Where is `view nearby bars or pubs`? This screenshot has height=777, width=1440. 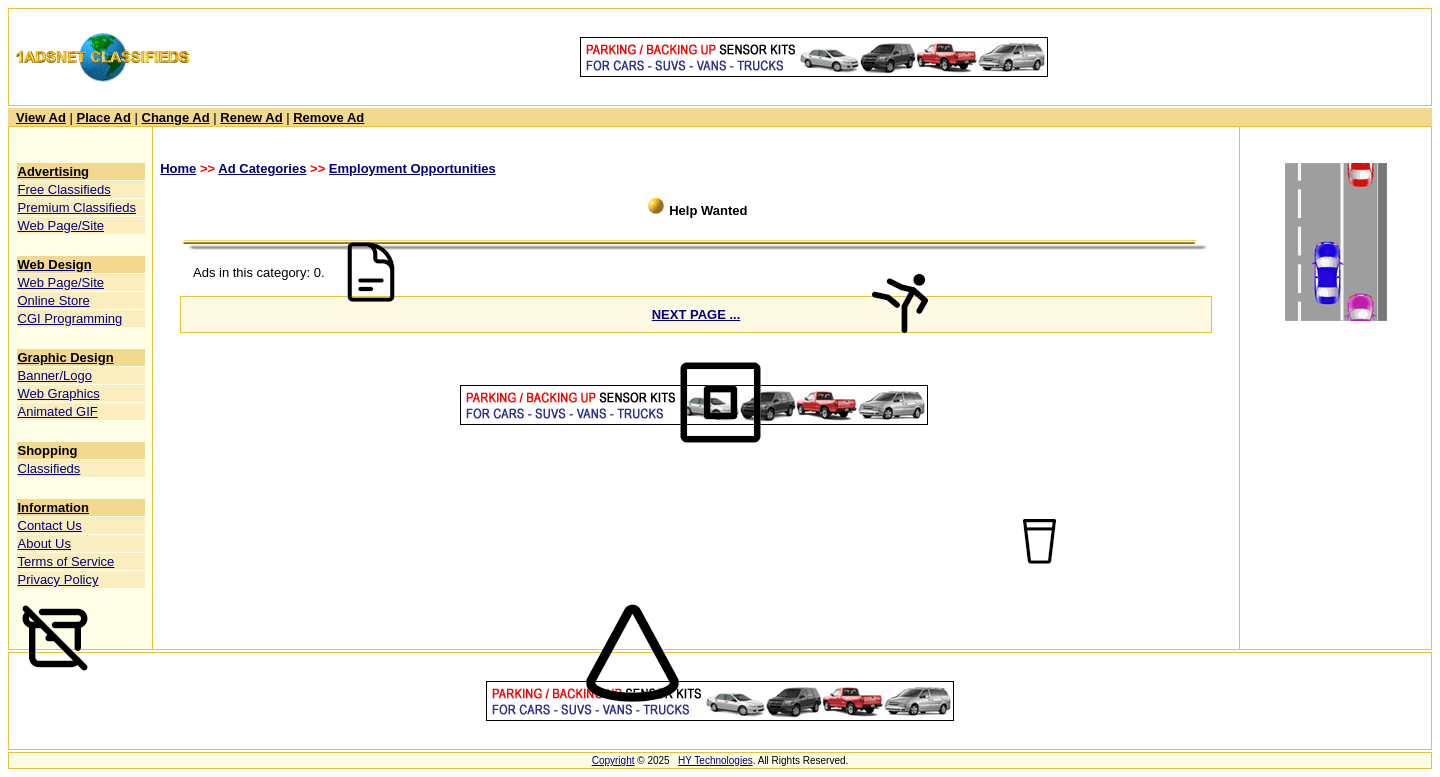
view nearby bars or pubs is located at coordinates (1039, 540).